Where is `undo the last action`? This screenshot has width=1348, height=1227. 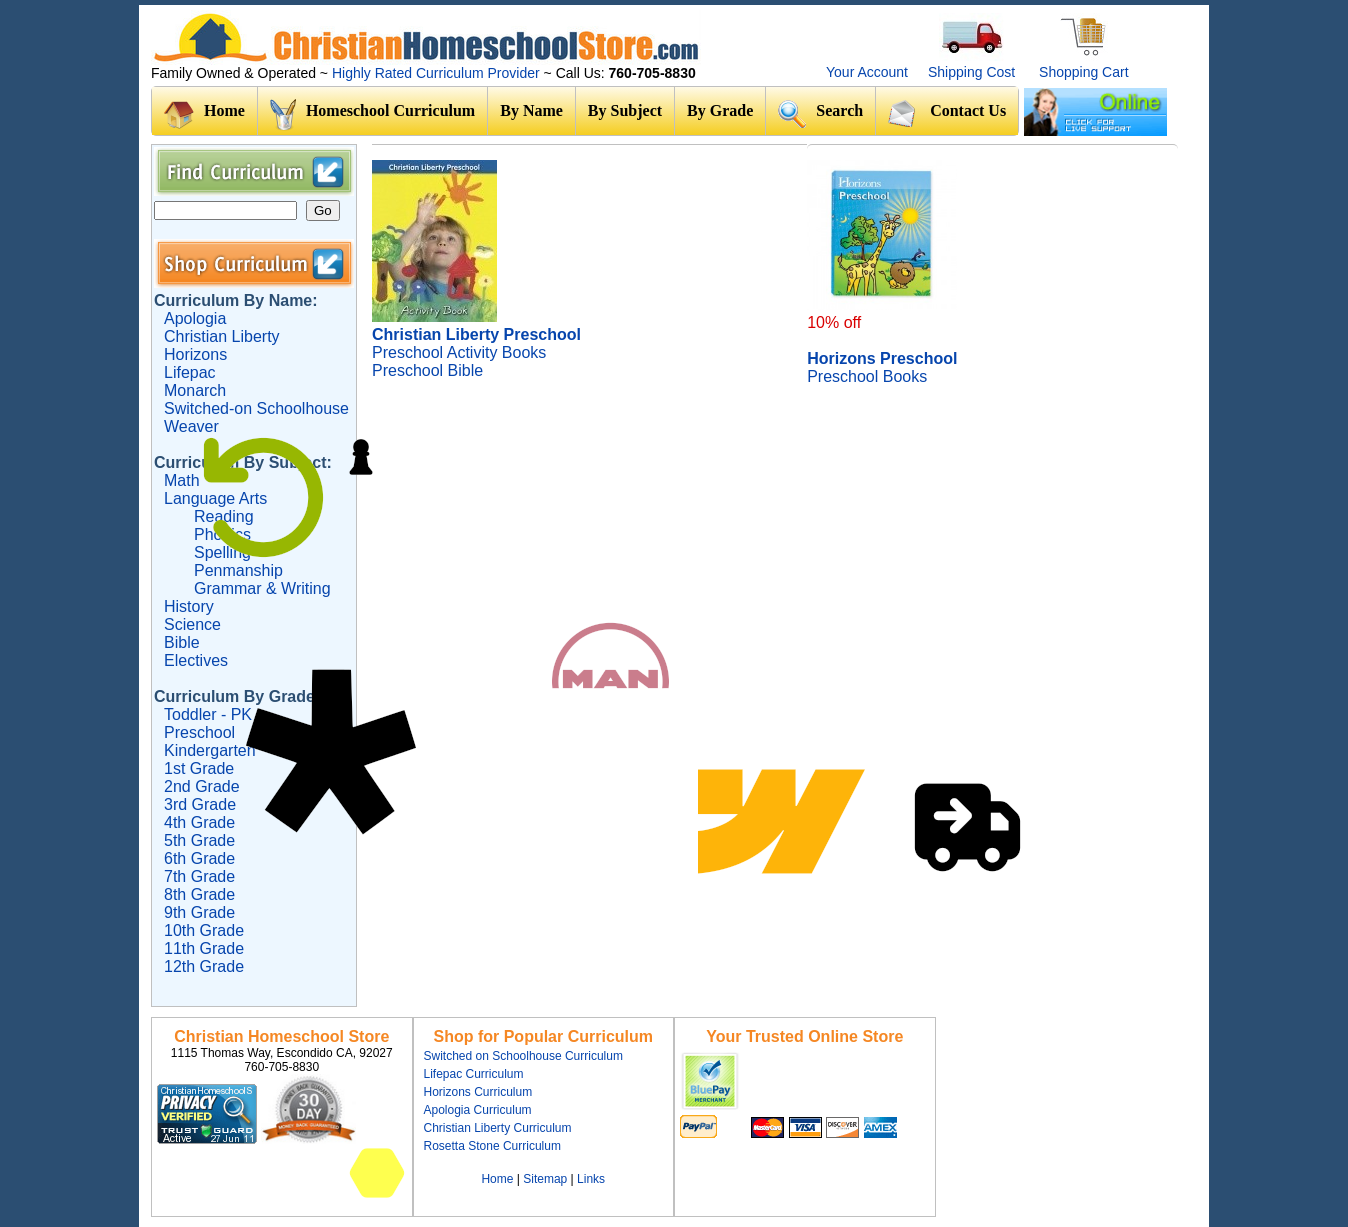 undo the last action is located at coordinates (263, 497).